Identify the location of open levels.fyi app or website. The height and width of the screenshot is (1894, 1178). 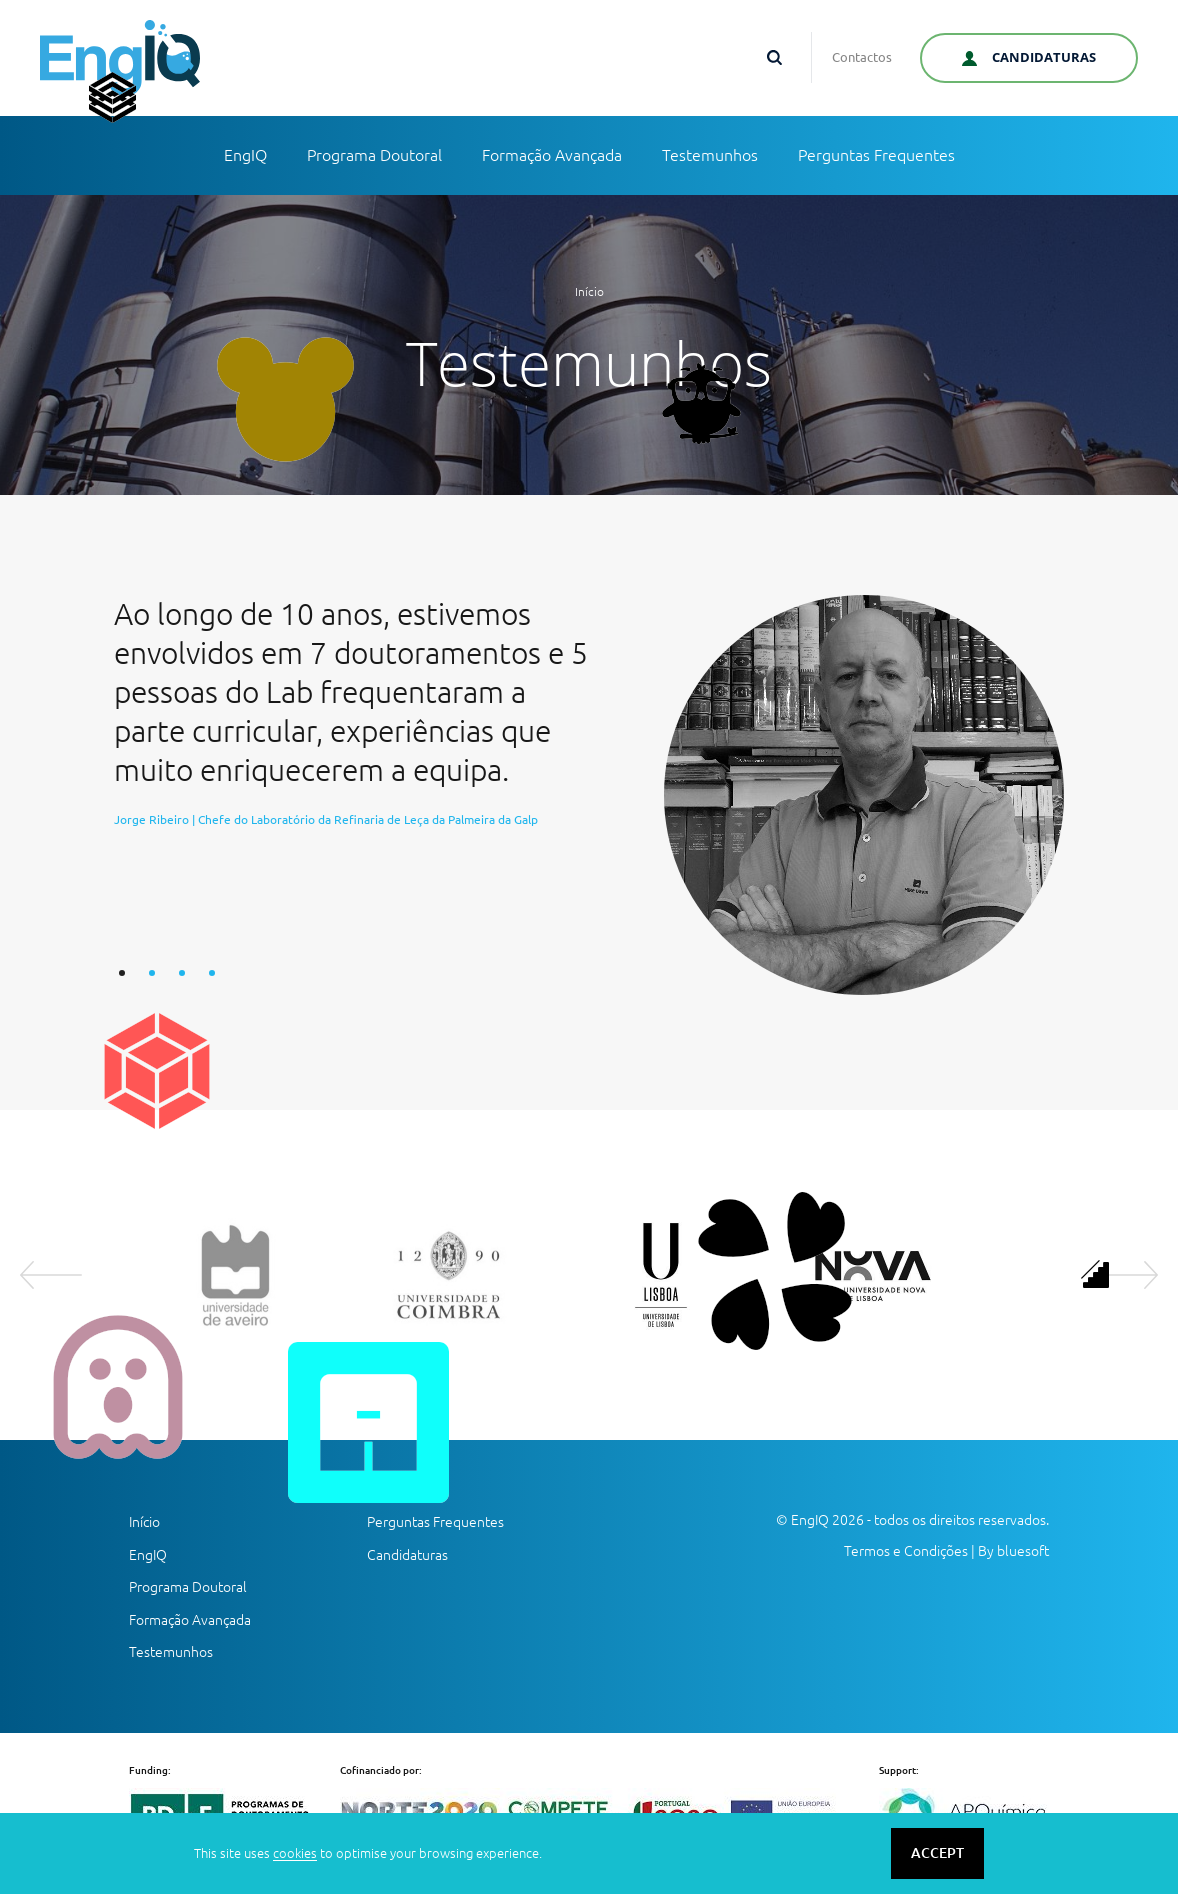
(1095, 1274).